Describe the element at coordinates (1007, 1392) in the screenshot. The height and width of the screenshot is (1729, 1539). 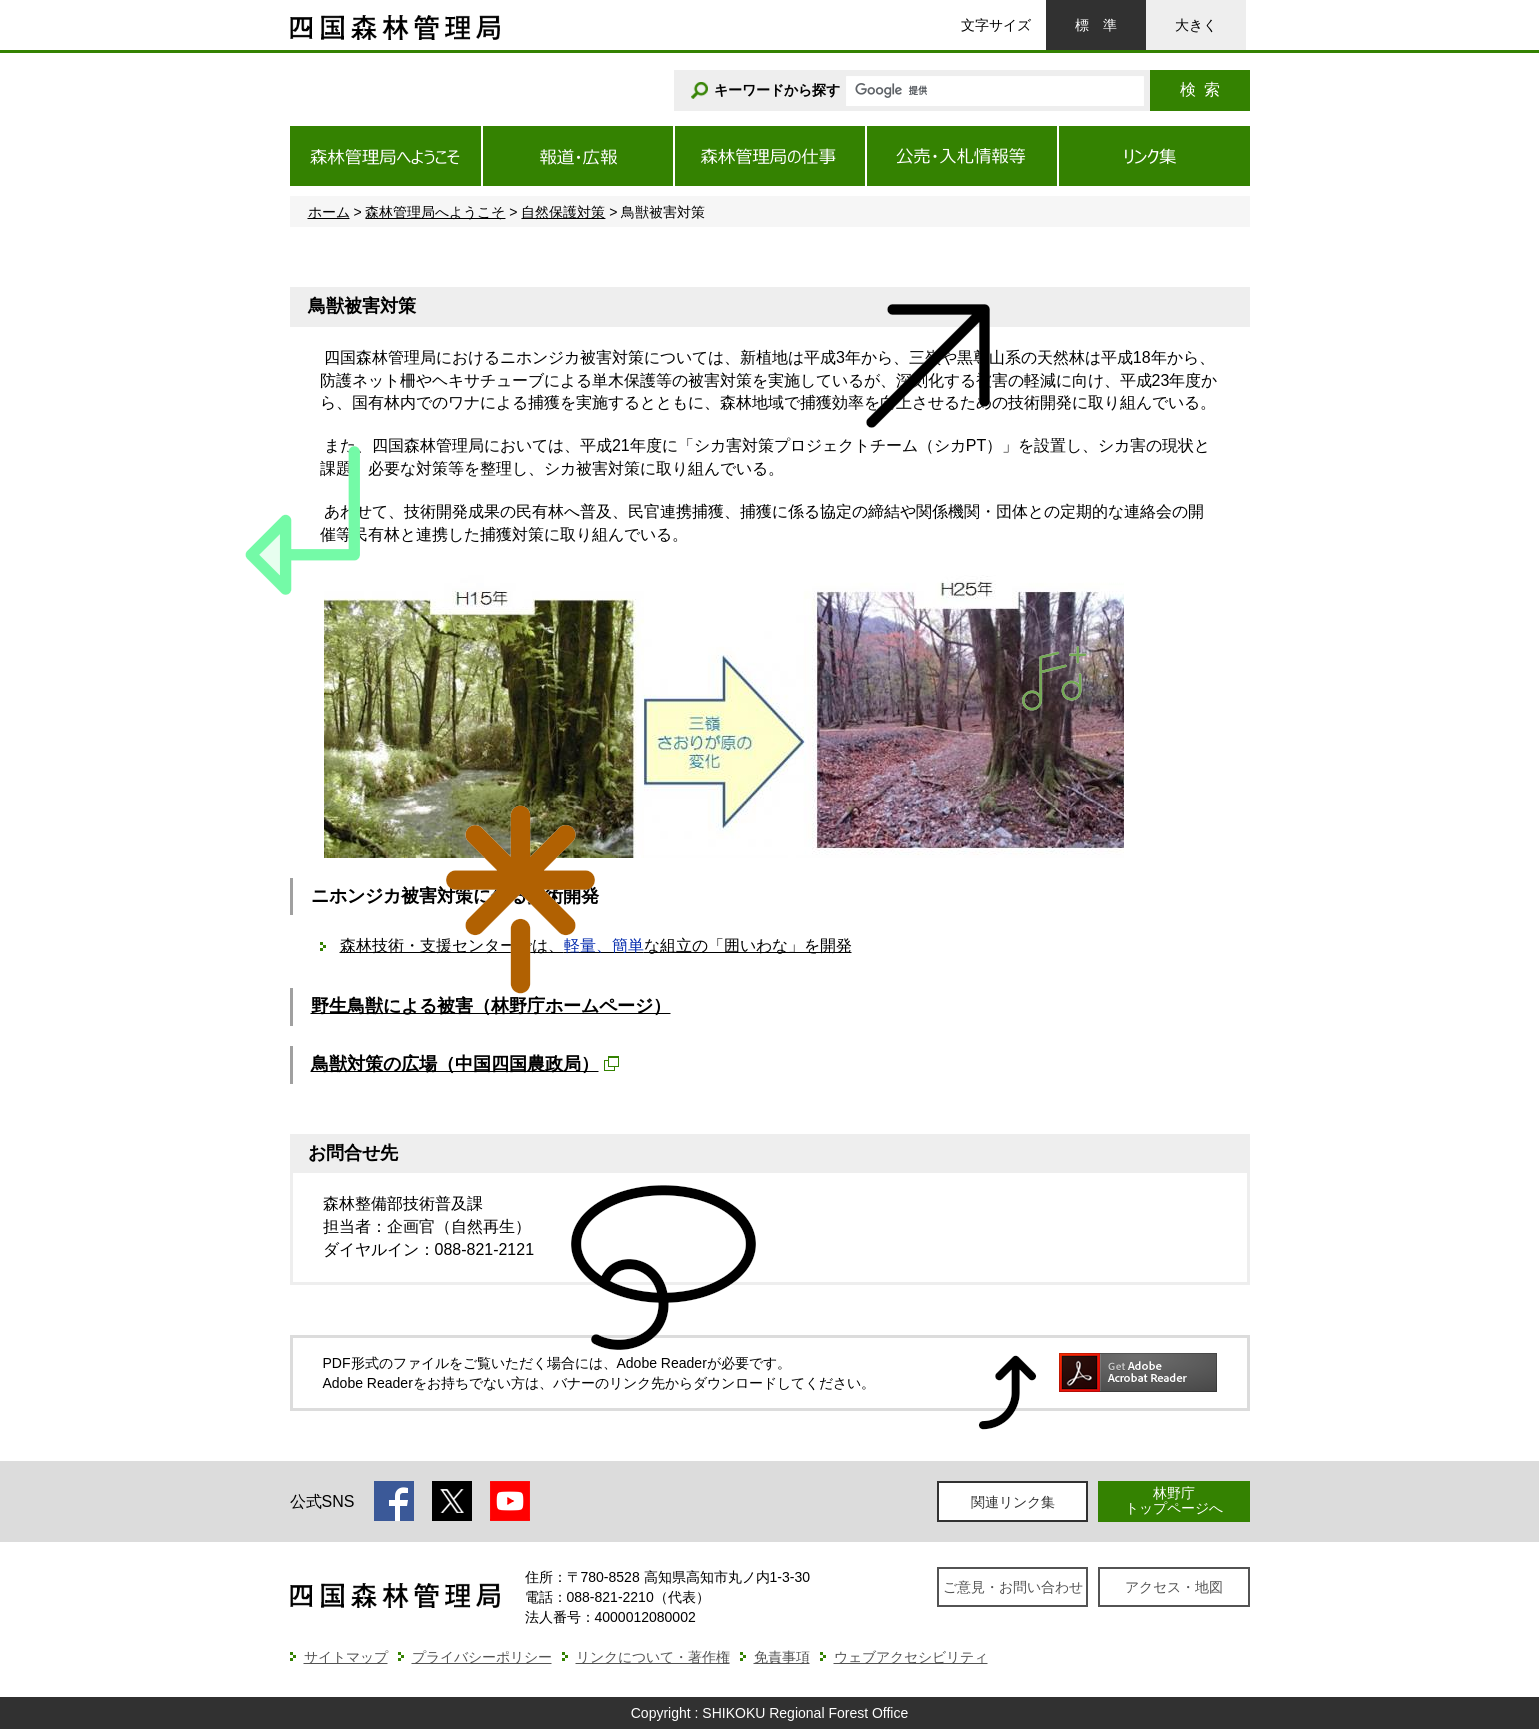
I see `redirect or reroute upward` at that location.